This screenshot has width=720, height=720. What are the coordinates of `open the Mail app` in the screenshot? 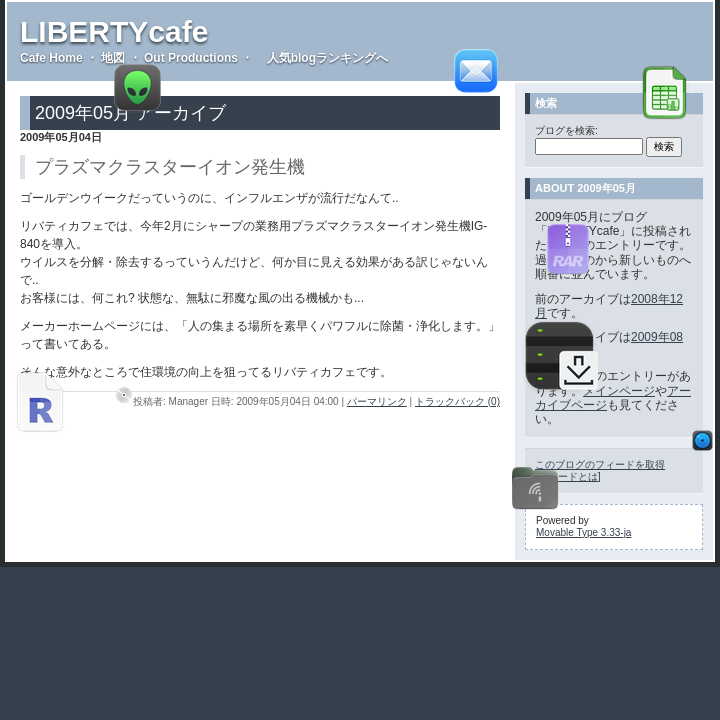 It's located at (476, 71).